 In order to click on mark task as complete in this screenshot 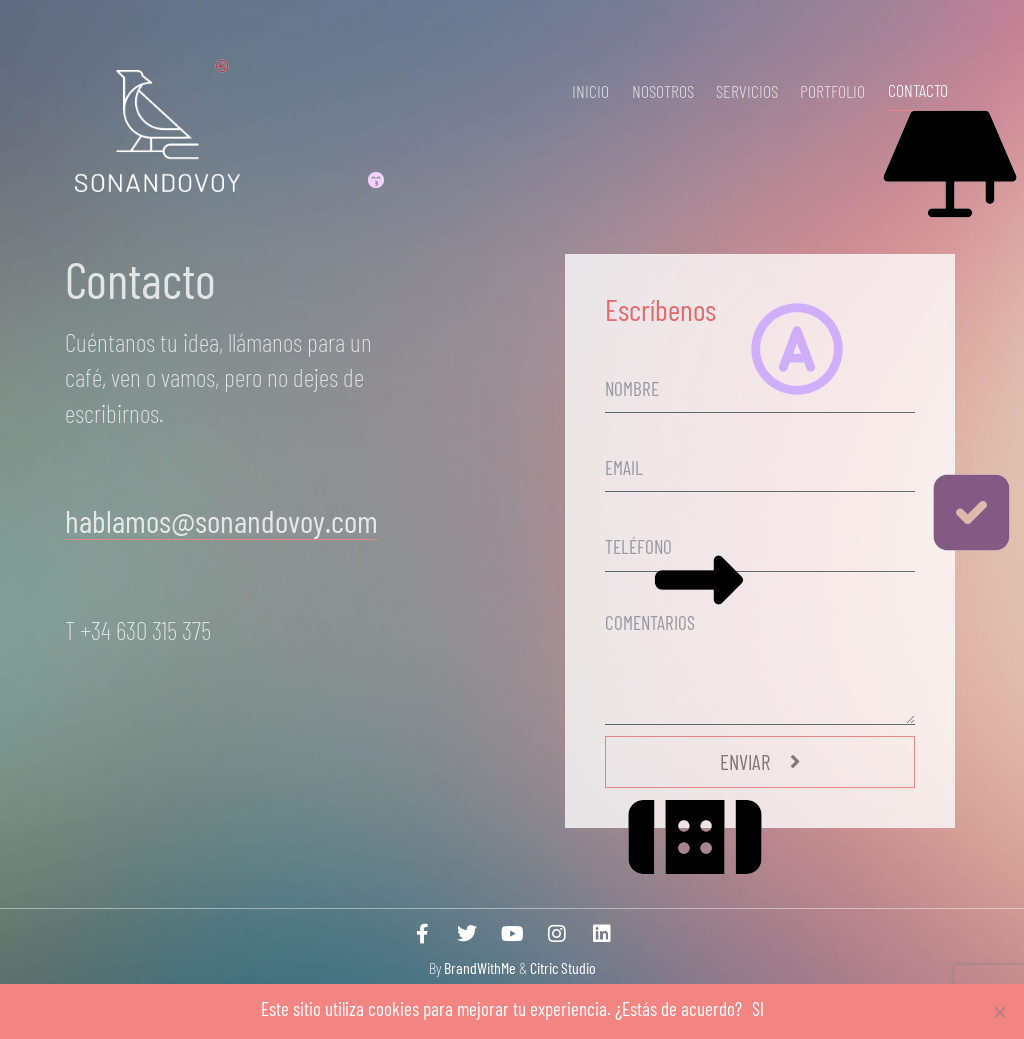, I will do `click(971, 512)`.